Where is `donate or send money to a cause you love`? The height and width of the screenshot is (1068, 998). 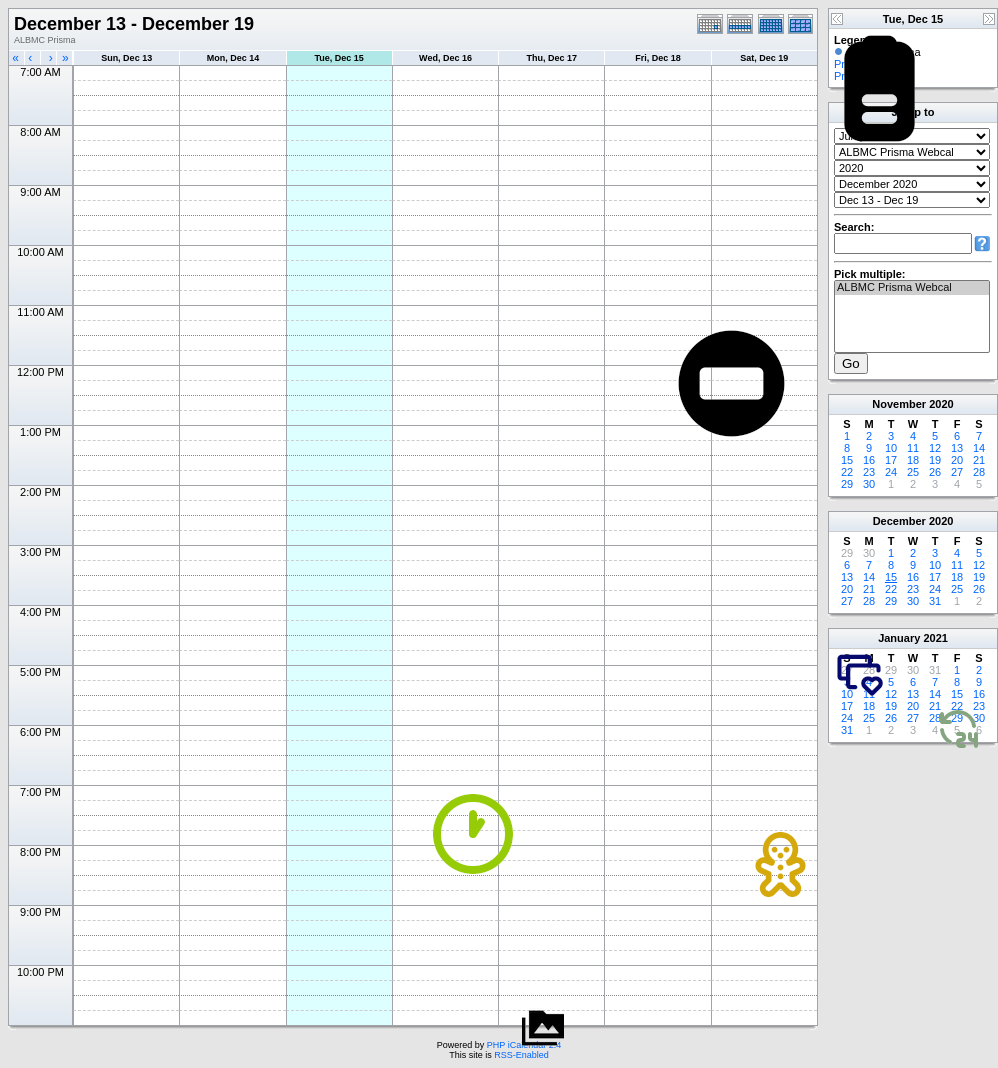 donate or send money to a cause you love is located at coordinates (859, 672).